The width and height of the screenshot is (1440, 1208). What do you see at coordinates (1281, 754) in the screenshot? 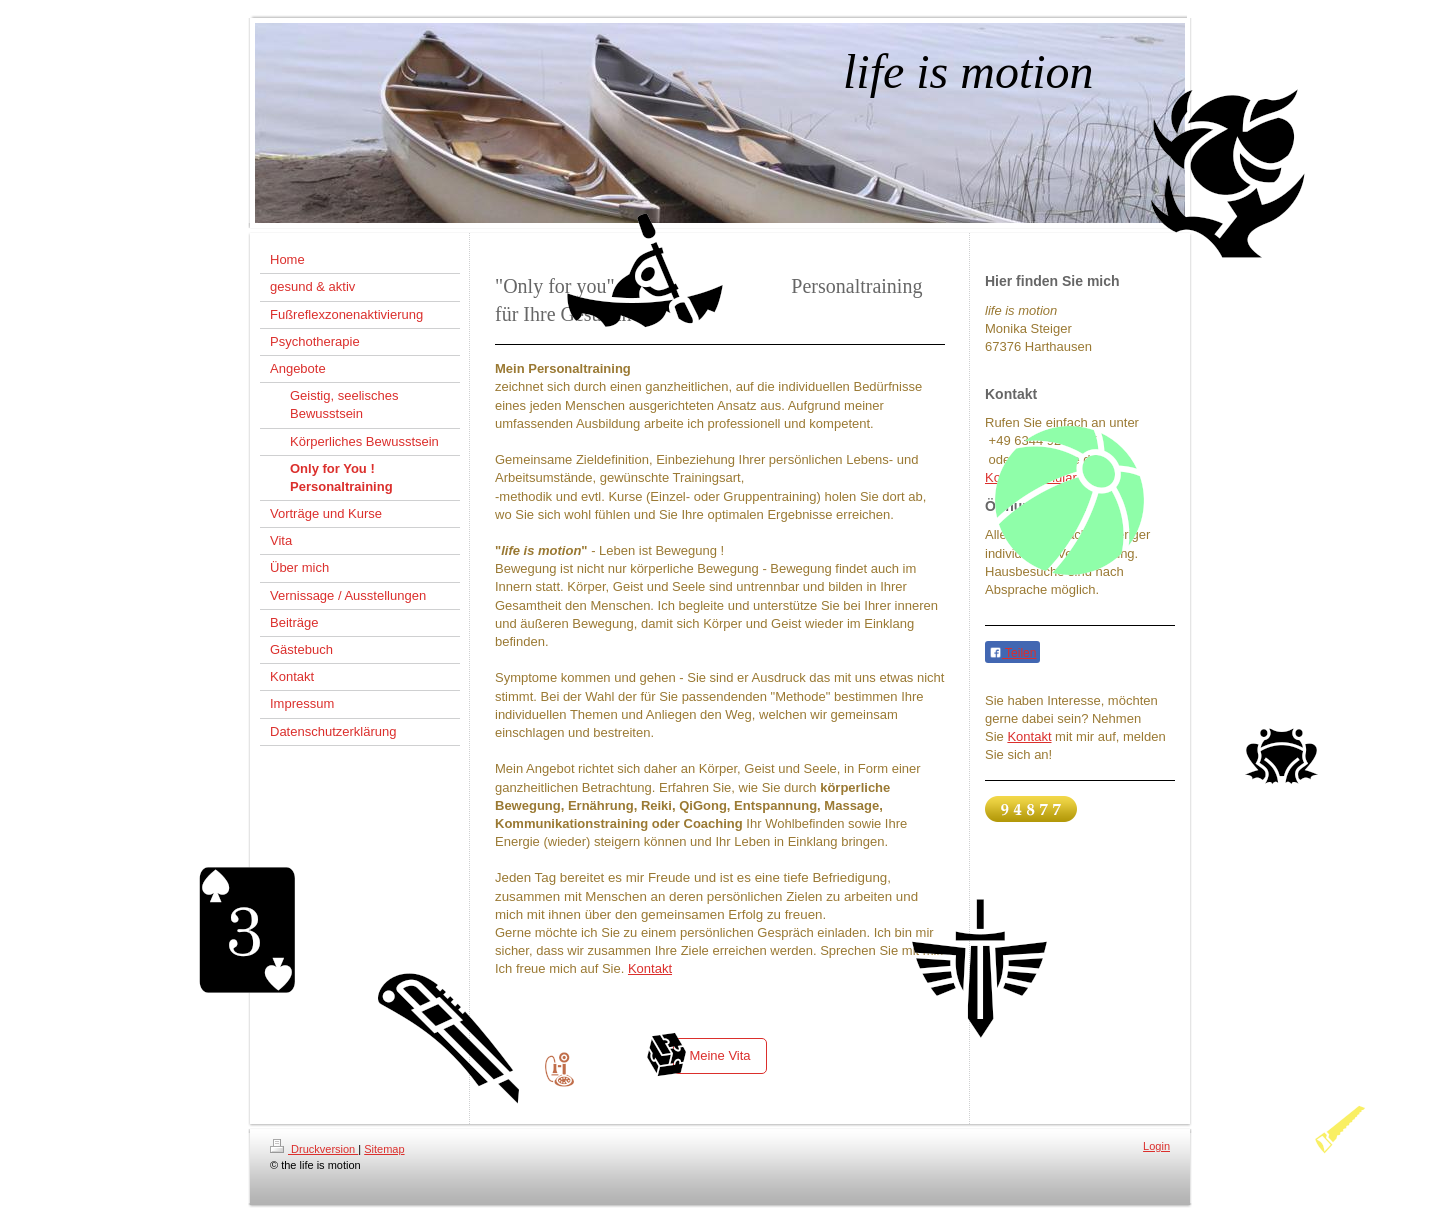
I see `represents a frog character or creature in a game` at bounding box center [1281, 754].